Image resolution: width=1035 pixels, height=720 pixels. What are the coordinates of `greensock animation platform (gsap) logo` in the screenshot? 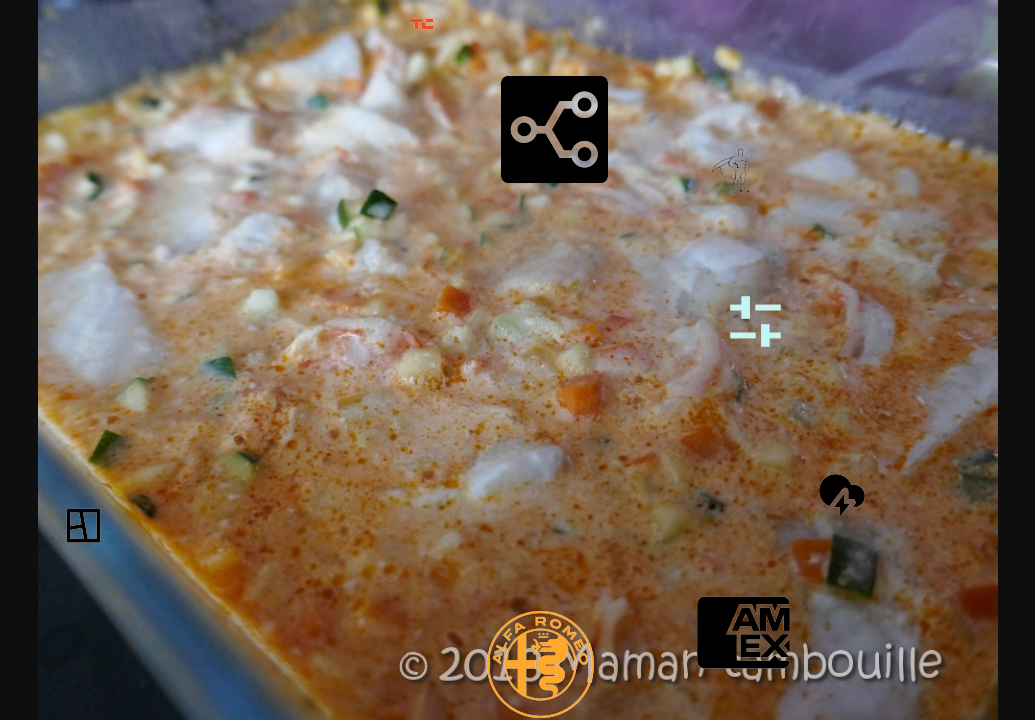 It's located at (731, 171).